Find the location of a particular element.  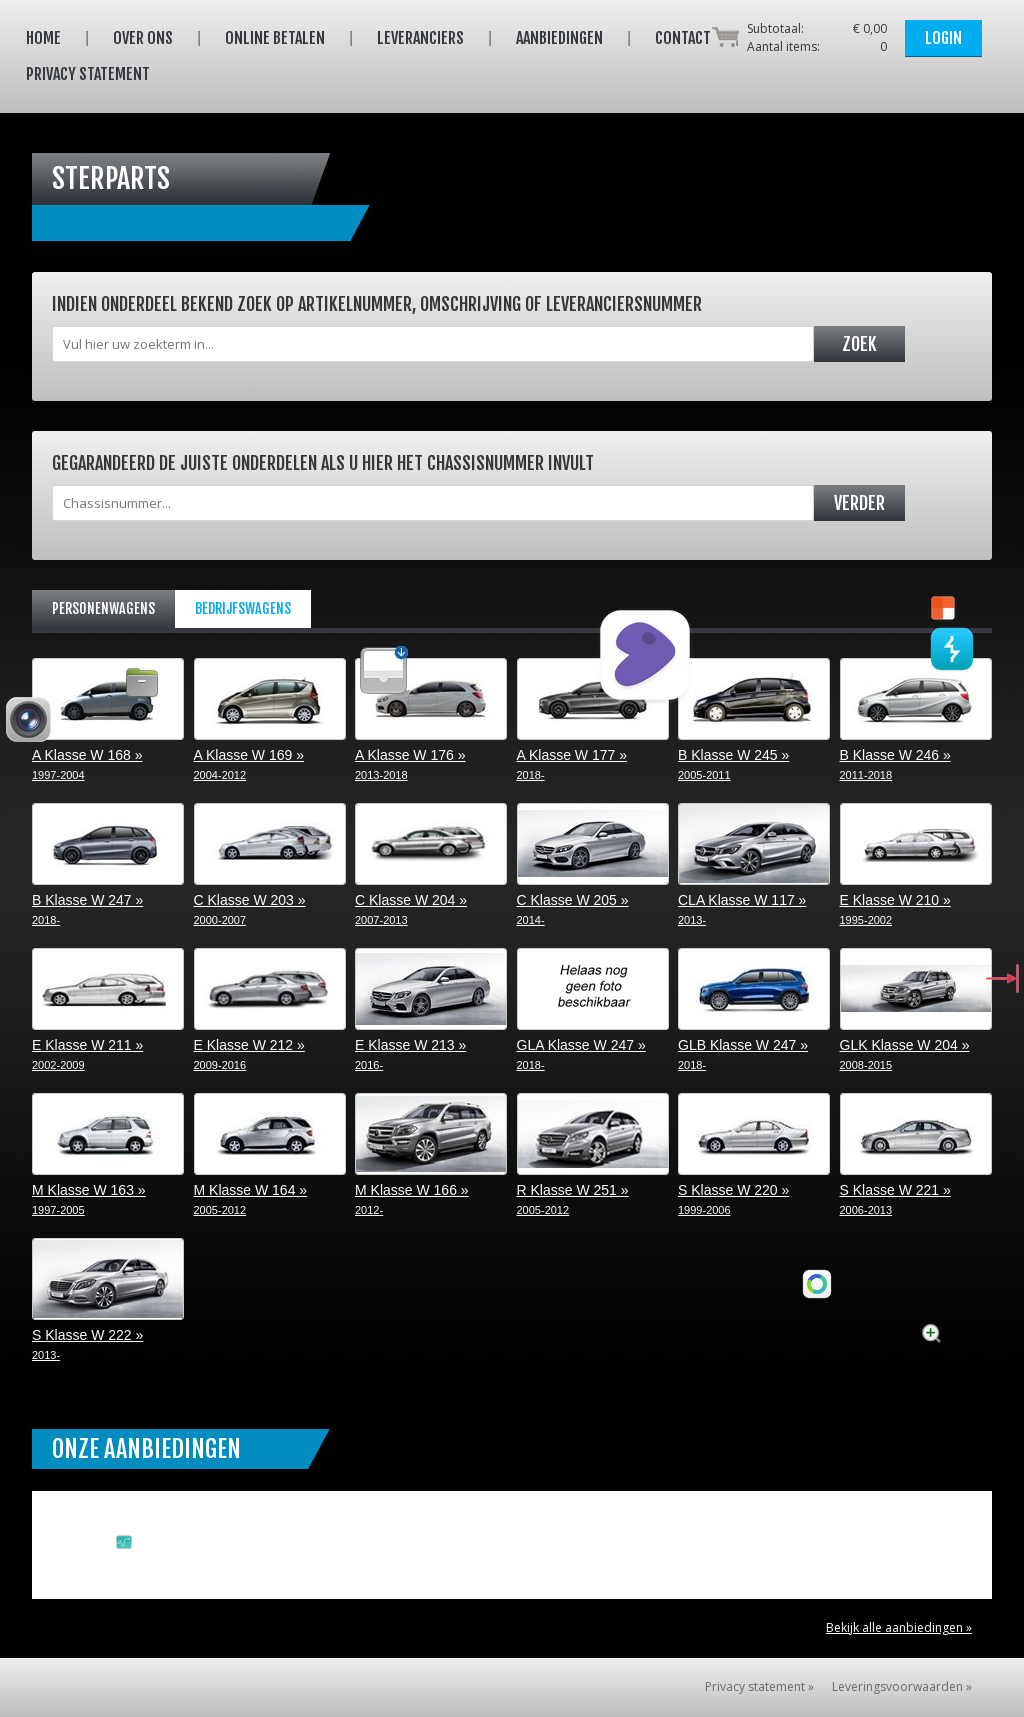

open the camera app is located at coordinates (28, 719).